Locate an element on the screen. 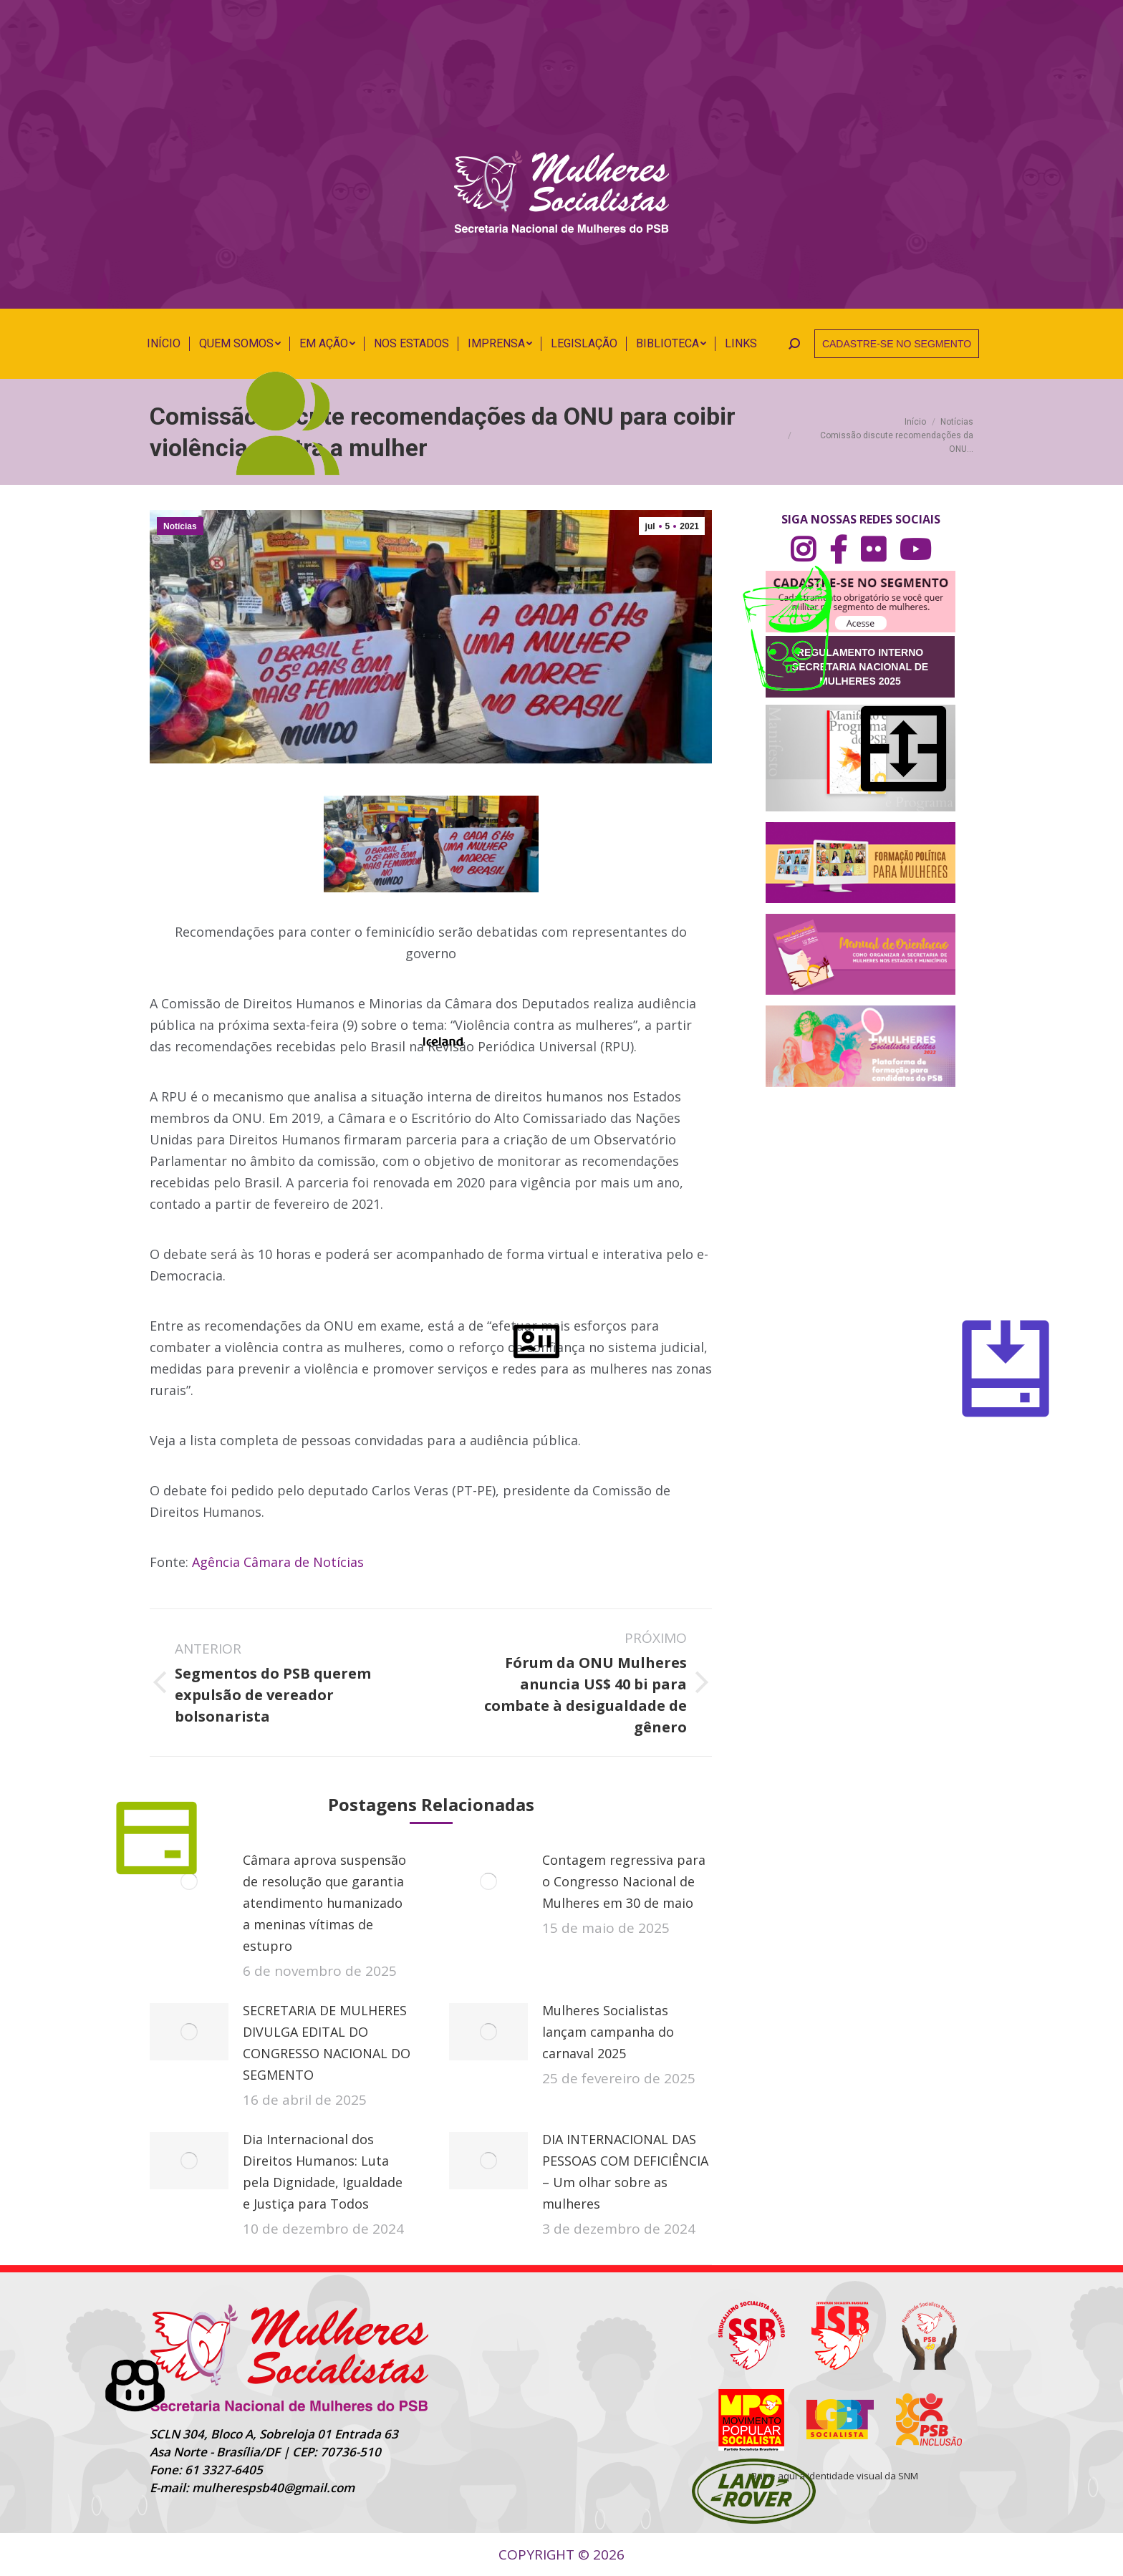 The width and height of the screenshot is (1123, 2576). view group members is located at coordinates (285, 425).